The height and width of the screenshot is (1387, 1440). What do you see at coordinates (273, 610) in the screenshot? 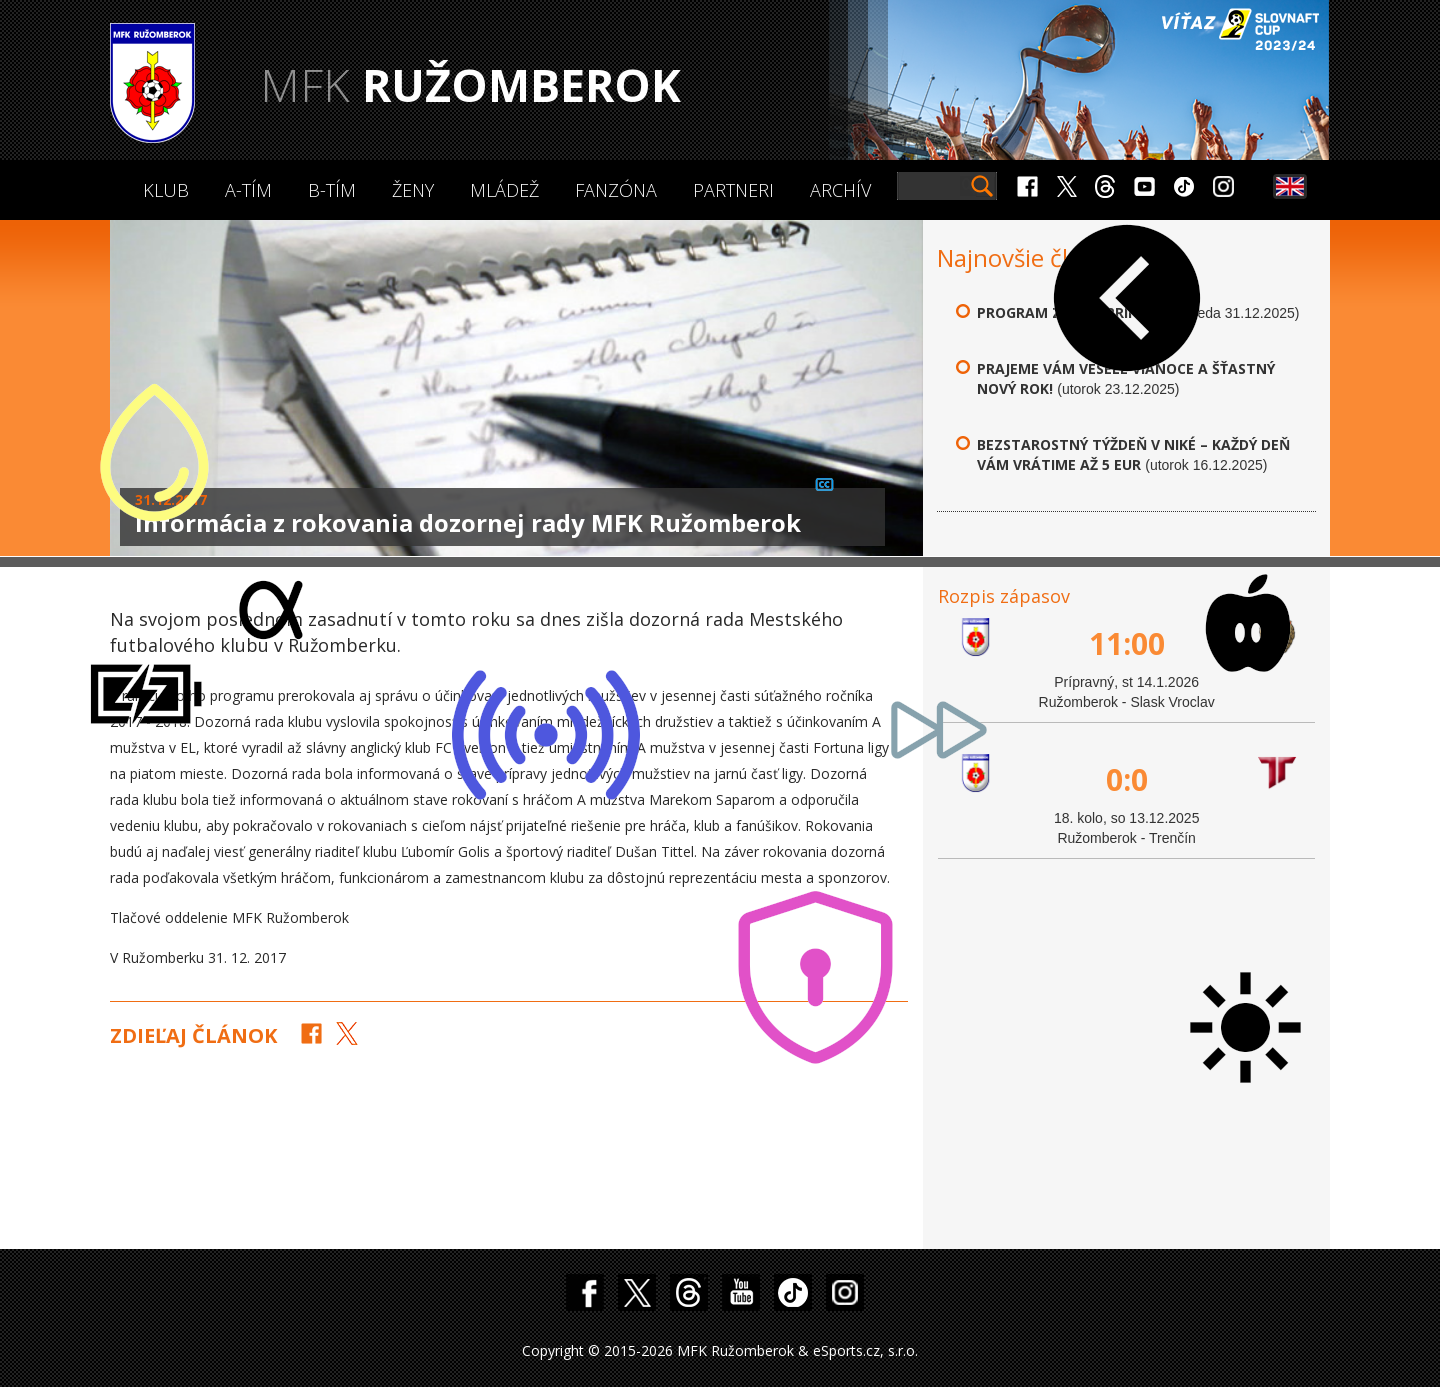
I see `indicates alpha version or early release software` at bounding box center [273, 610].